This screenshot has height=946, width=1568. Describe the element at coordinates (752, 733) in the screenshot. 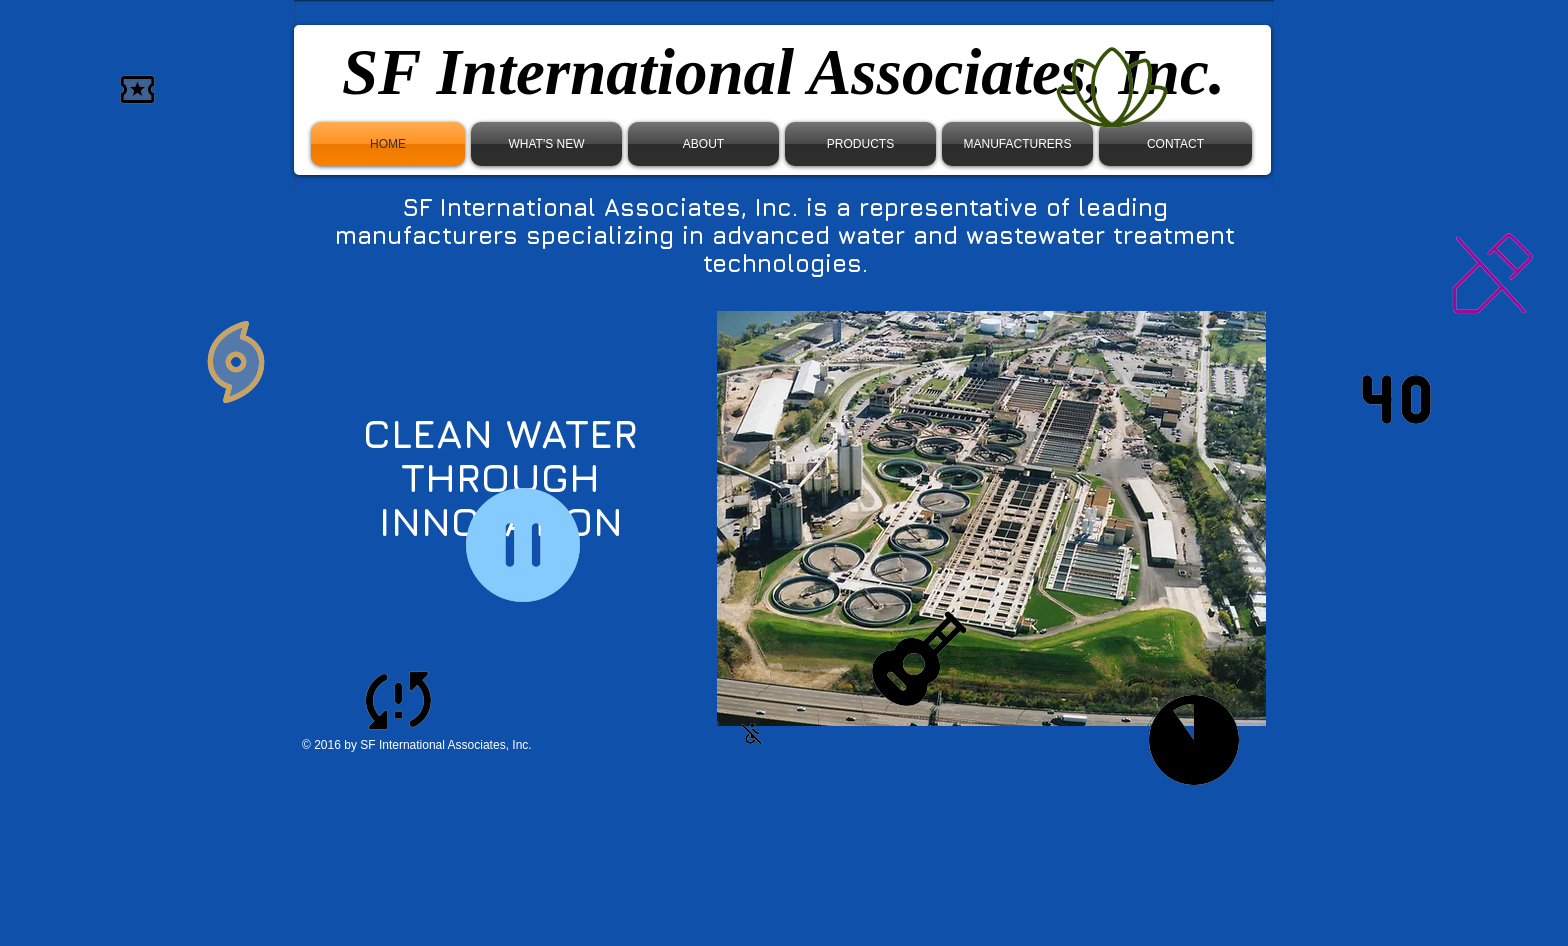

I see `indicates location or service is not wheelchair accessible` at that location.